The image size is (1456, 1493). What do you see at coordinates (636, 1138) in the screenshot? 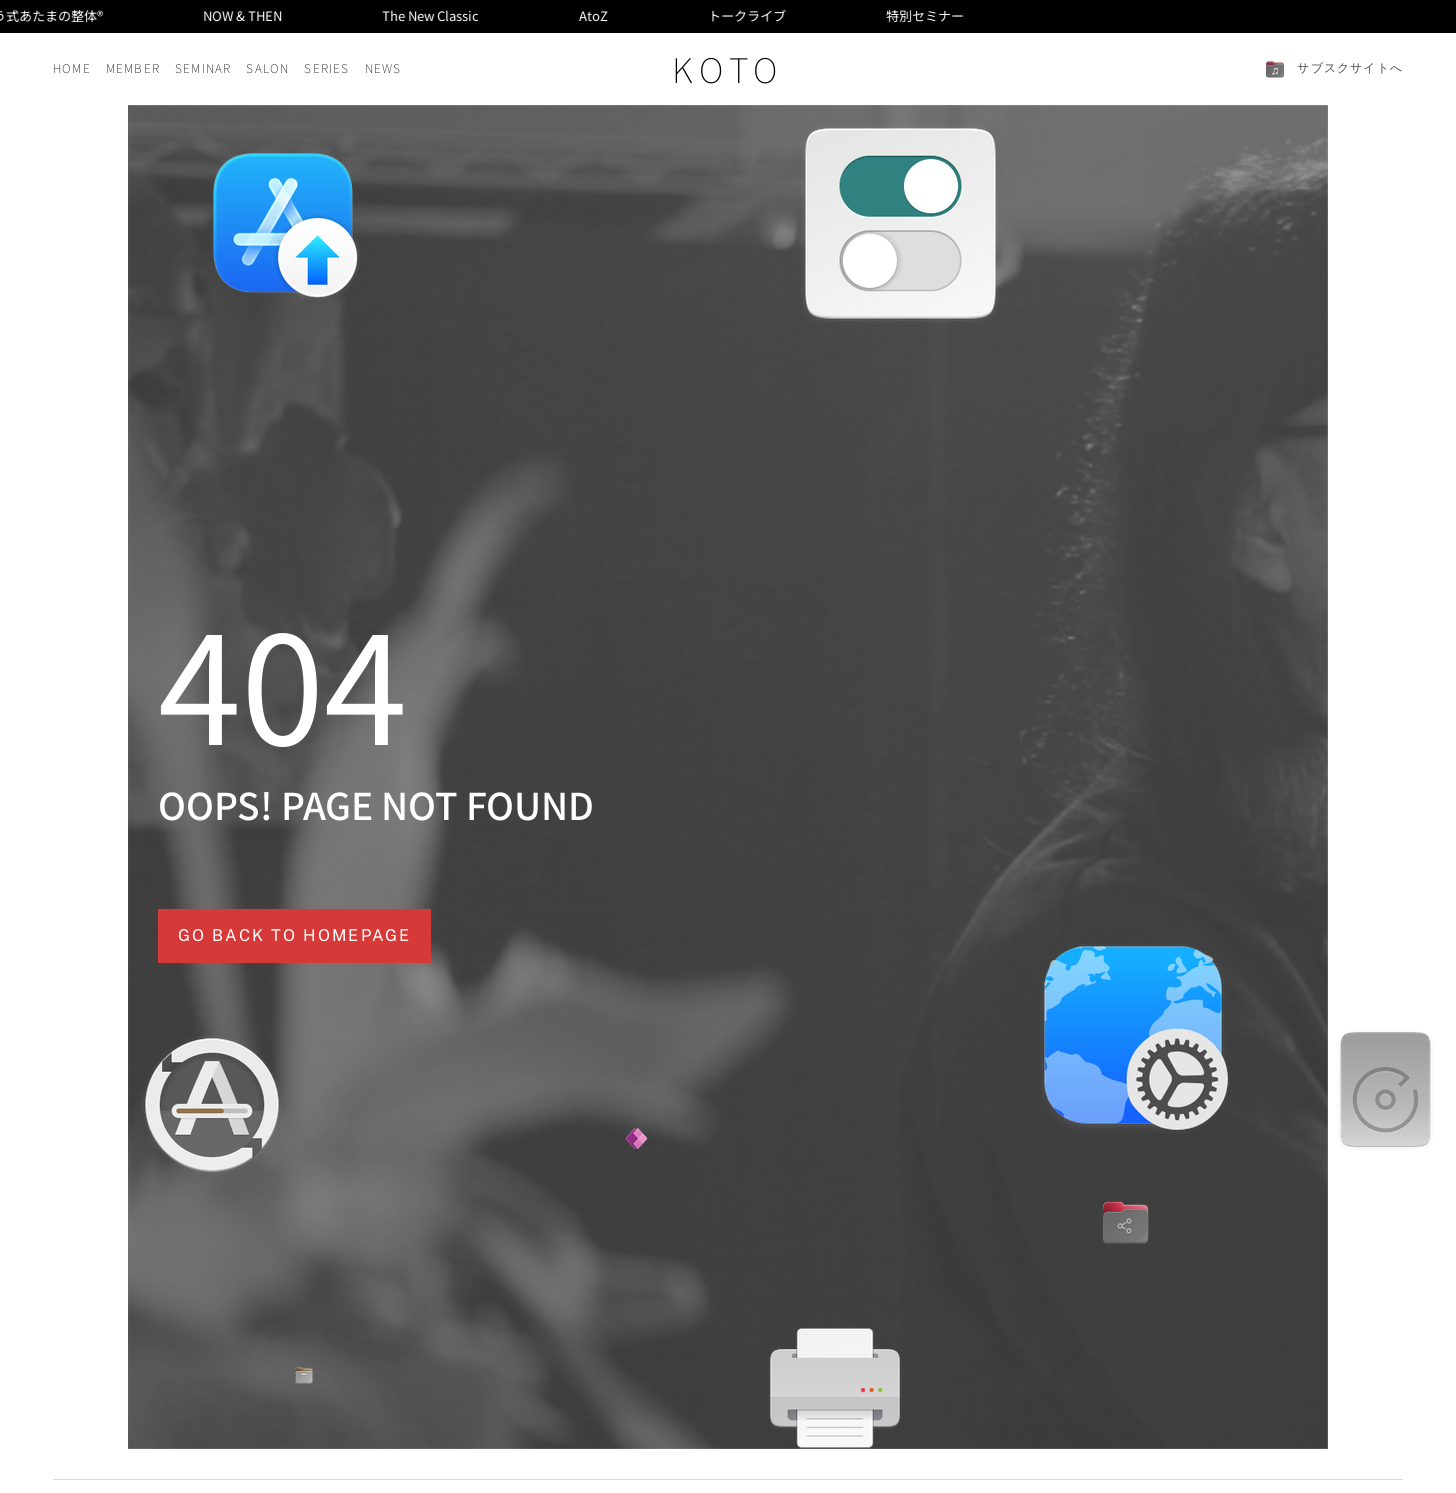
I see `open Microsoft Power Apps` at bounding box center [636, 1138].